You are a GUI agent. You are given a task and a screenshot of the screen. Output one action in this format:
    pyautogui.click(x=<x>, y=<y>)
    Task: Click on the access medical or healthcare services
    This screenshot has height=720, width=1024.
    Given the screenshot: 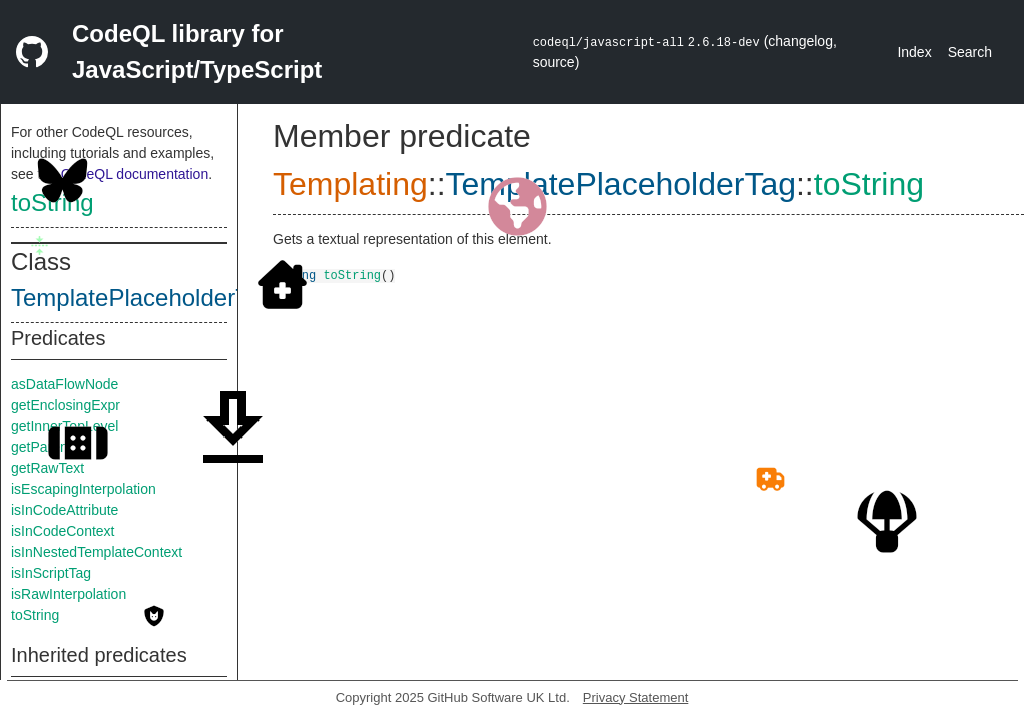 What is the action you would take?
    pyautogui.click(x=282, y=284)
    